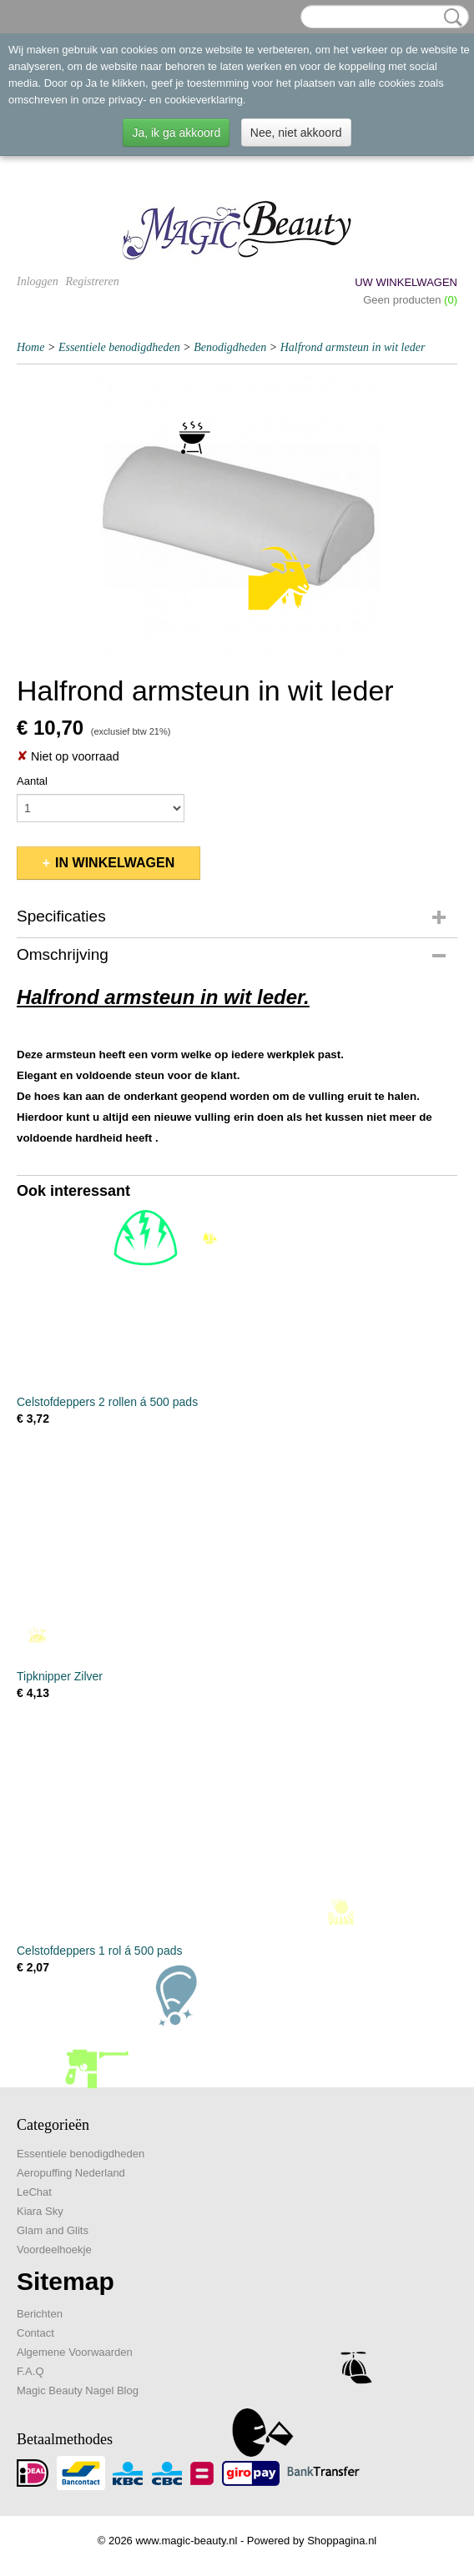 This screenshot has height=2576, width=474. What do you see at coordinates (263, 2433) in the screenshot?
I see `indicates drinking or beverage consumption in gameplay` at bounding box center [263, 2433].